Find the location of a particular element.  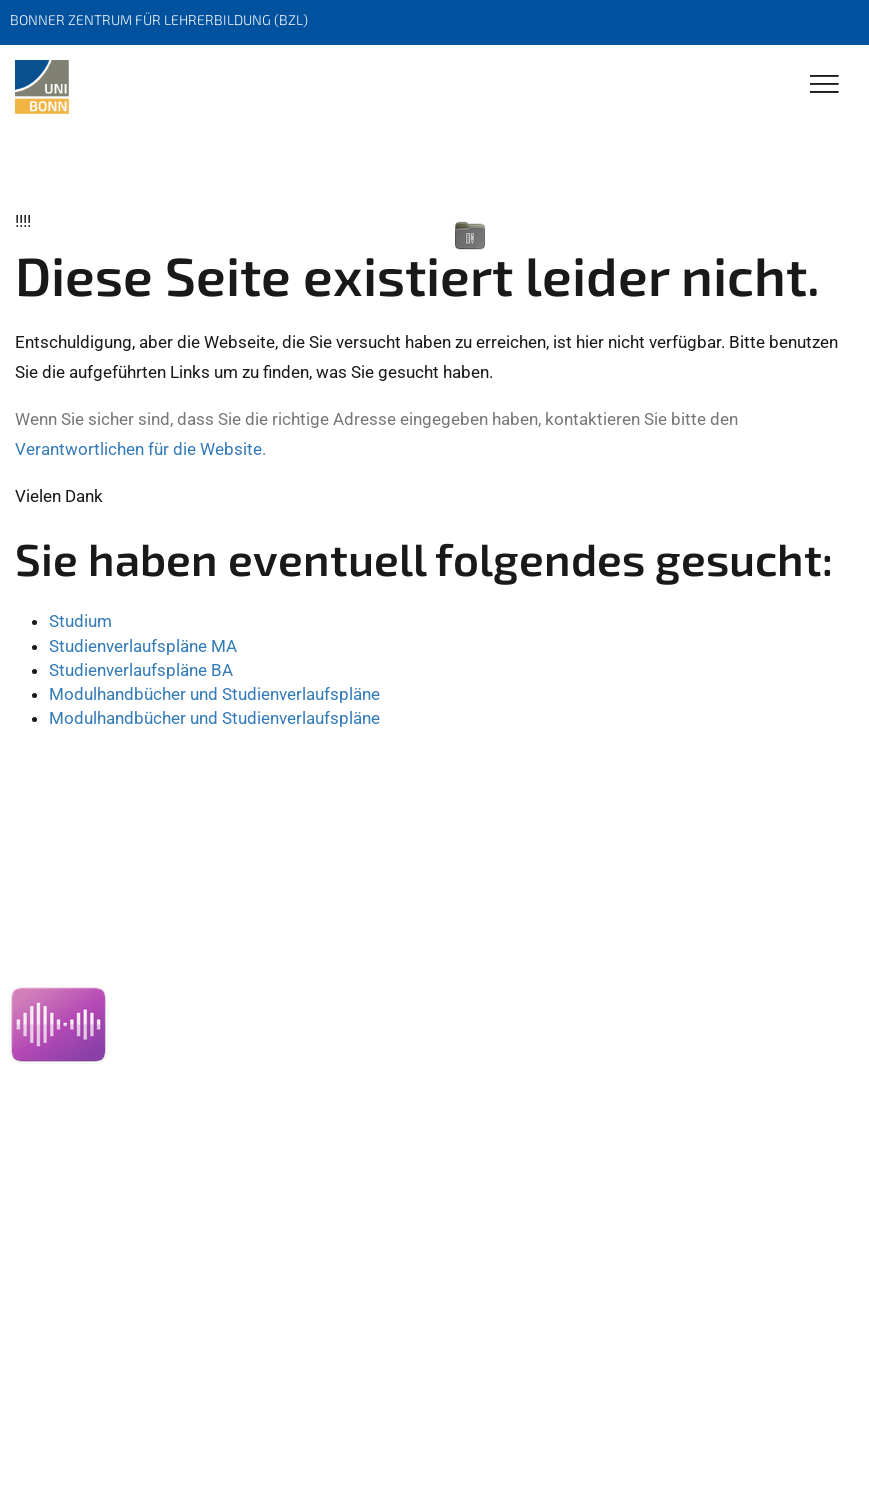

open templates folder is located at coordinates (470, 235).